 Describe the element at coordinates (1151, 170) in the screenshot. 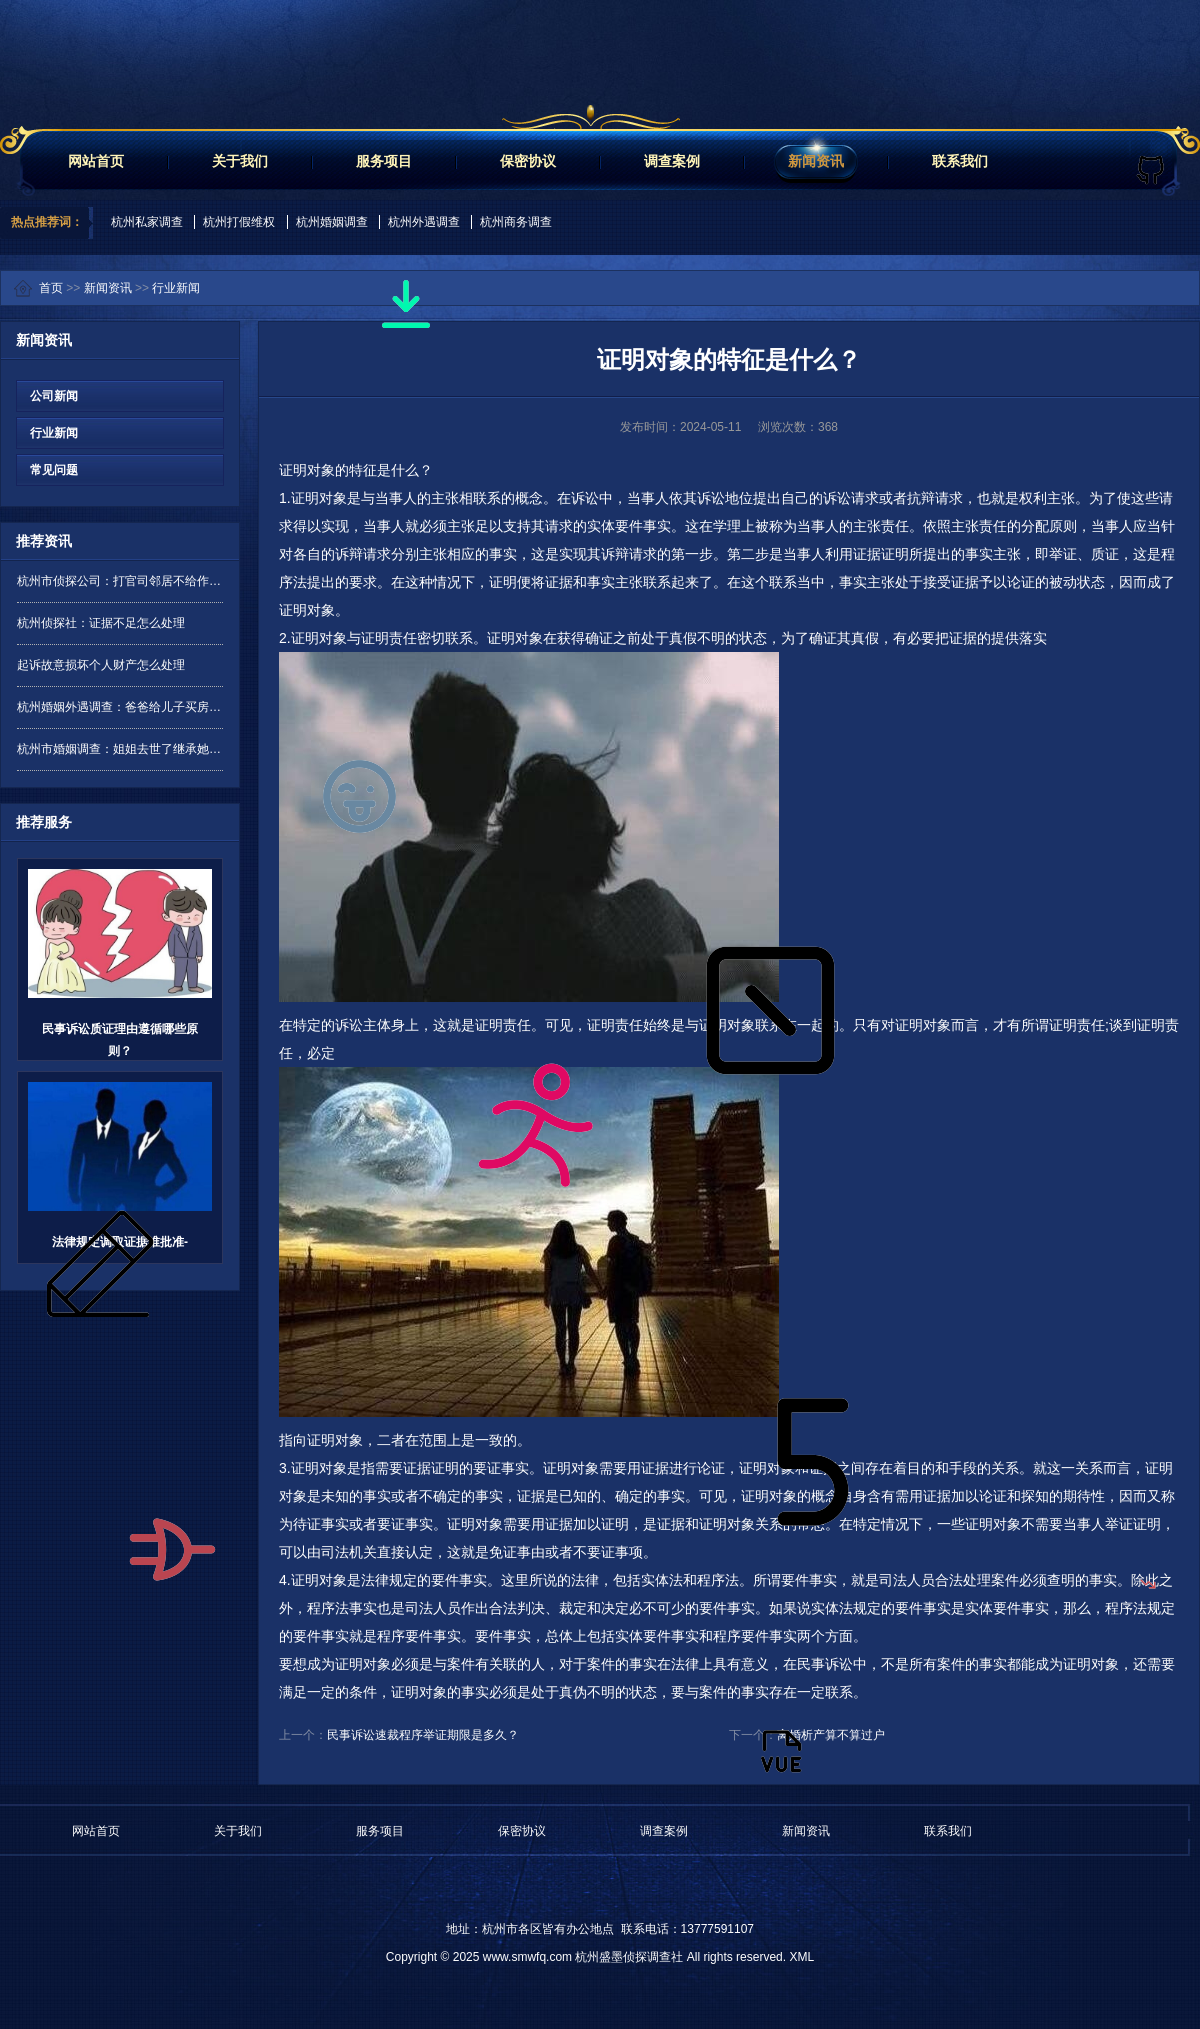

I see `view project on github` at that location.